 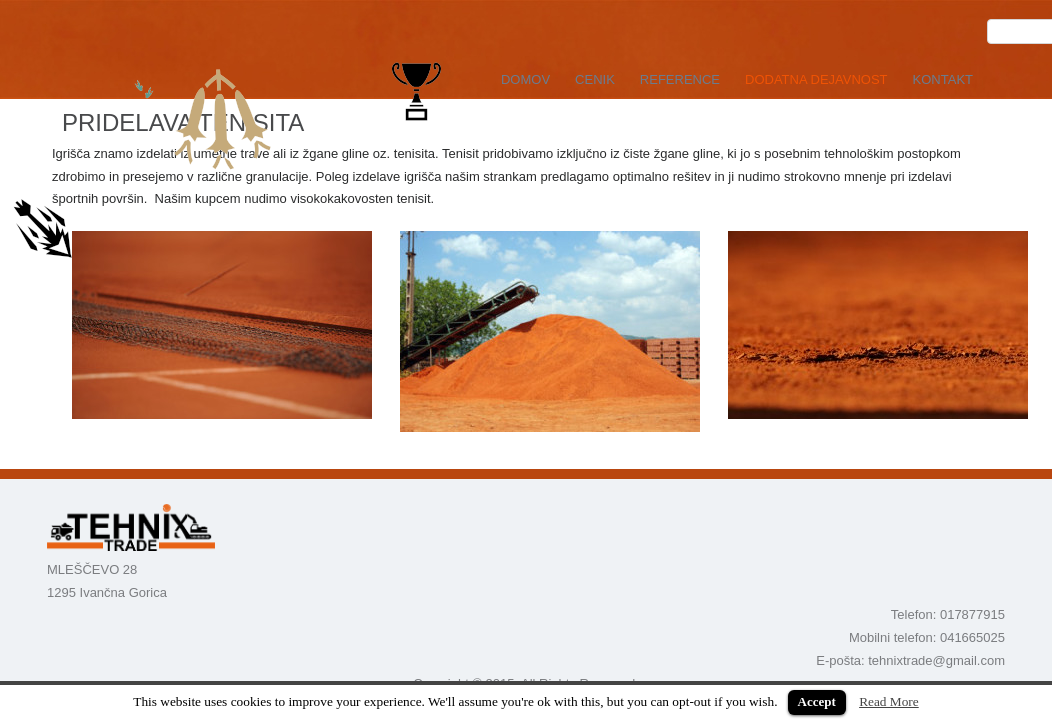 I want to click on indicates dinosaur or velociraptor content in a game, so click(x=144, y=89).